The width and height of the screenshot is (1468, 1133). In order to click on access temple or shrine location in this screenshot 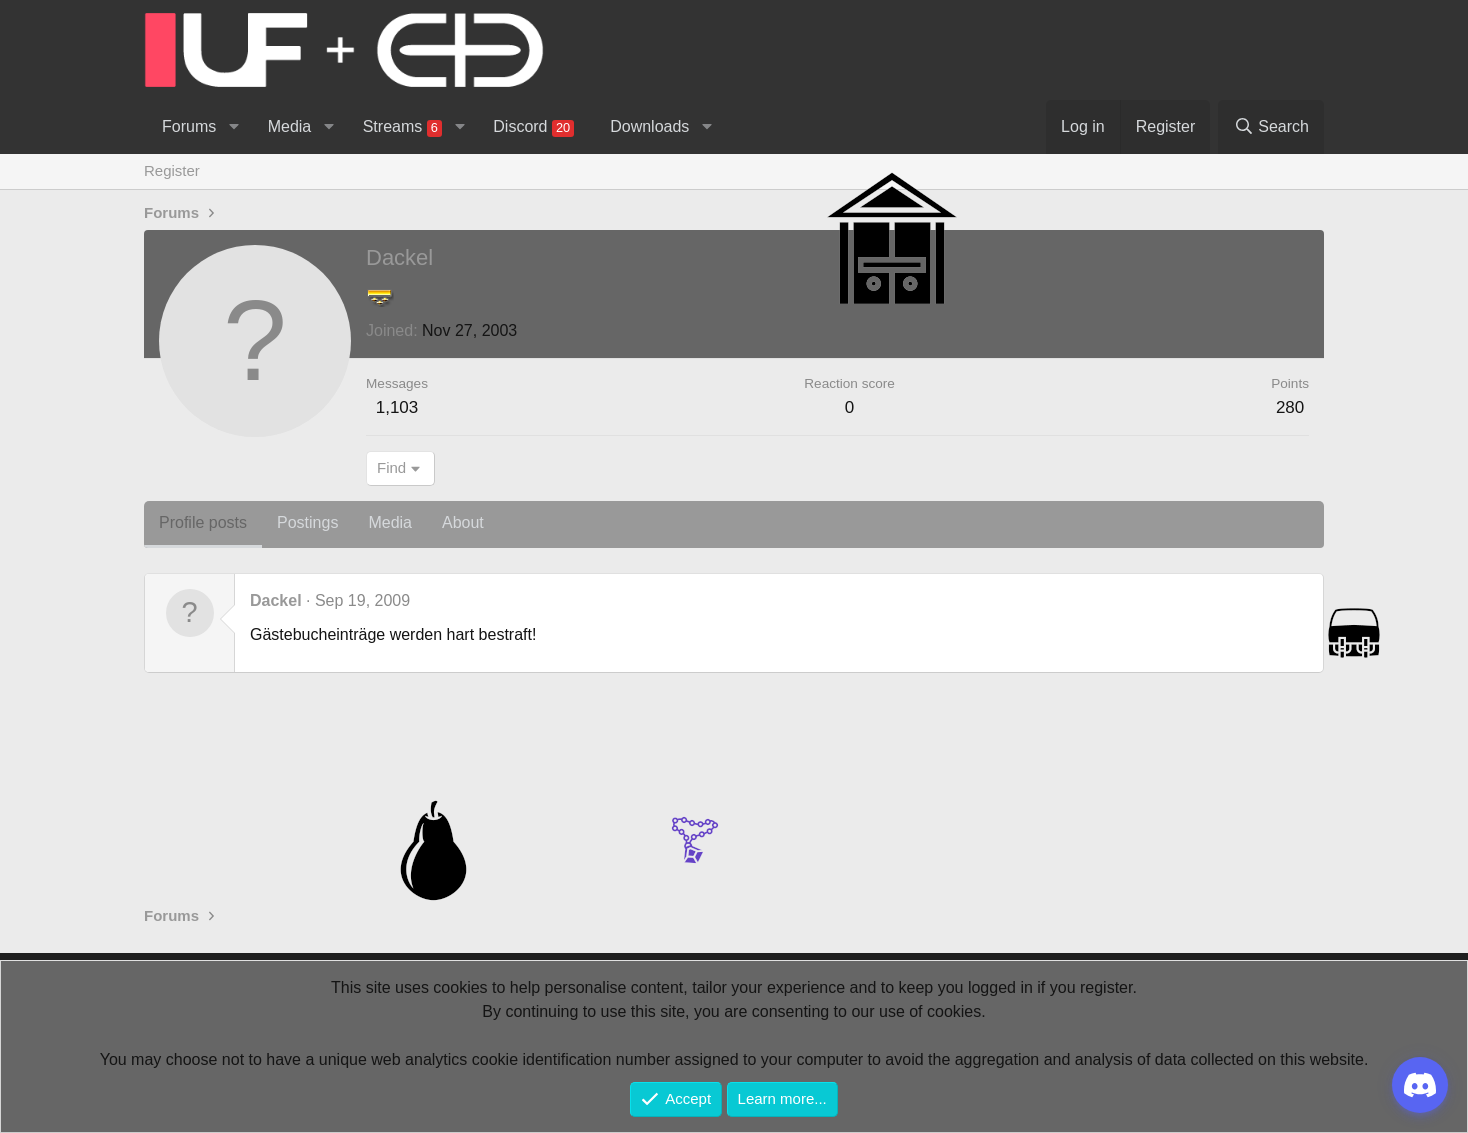, I will do `click(892, 238)`.